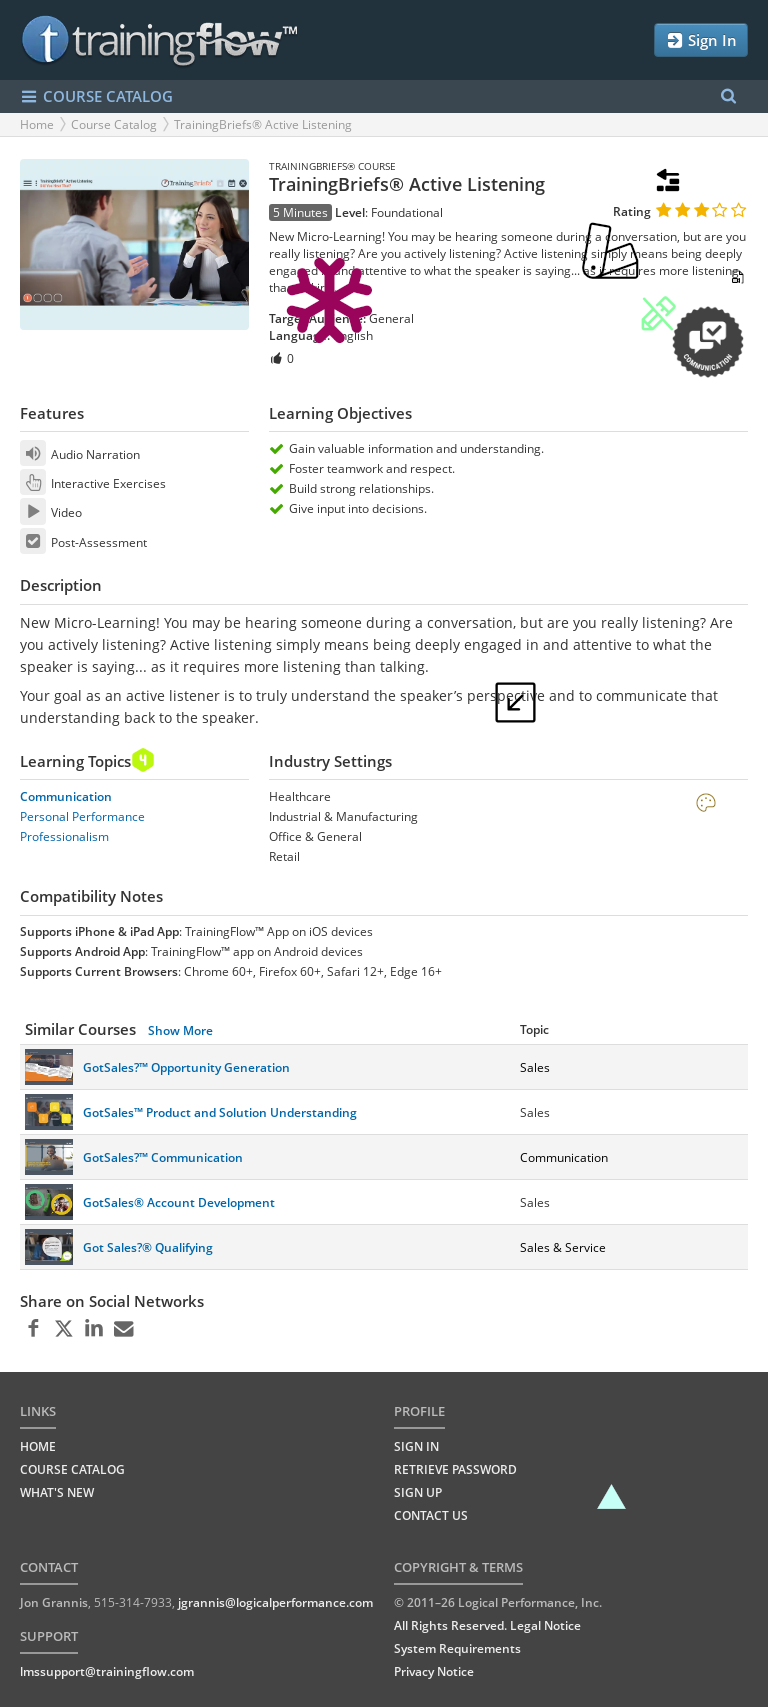 The height and width of the screenshot is (1707, 768). What do you see at coordinates (329, 300) in the screenshot?
I see `activate cooling or air conditioning mode` at bounding box center [329, 300].